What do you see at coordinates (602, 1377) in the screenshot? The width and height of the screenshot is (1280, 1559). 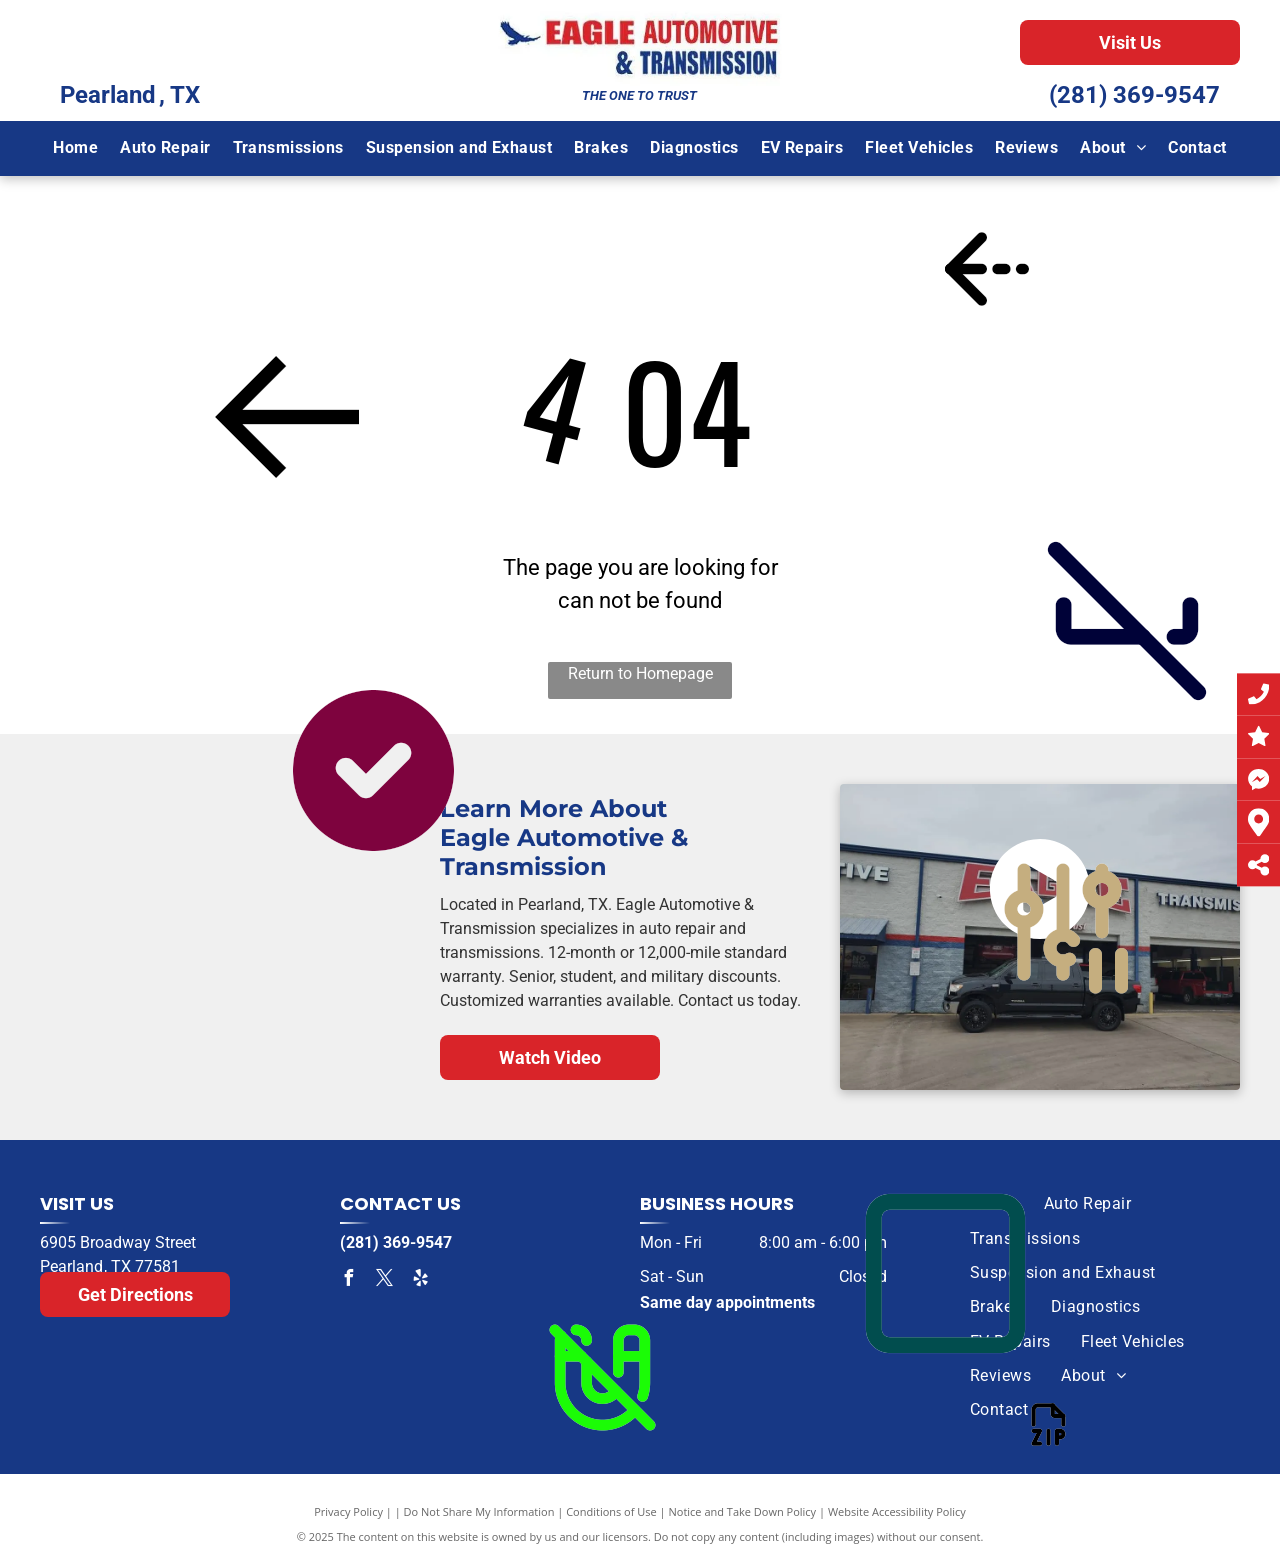 I see `disable magnetic snap or alignment` at bounding box center [602, 1377].